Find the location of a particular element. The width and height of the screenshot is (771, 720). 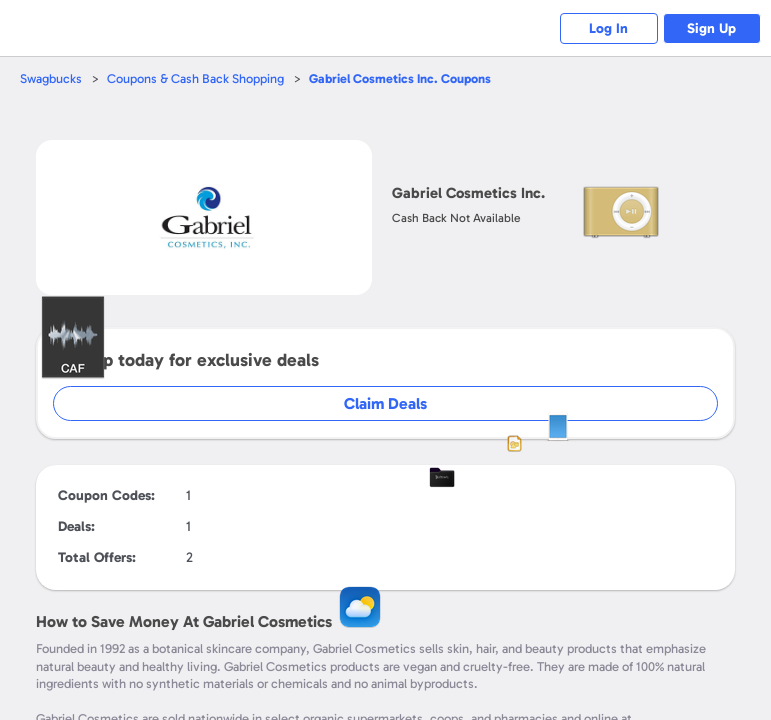

open the weather app is located at coordinates (360, 607).